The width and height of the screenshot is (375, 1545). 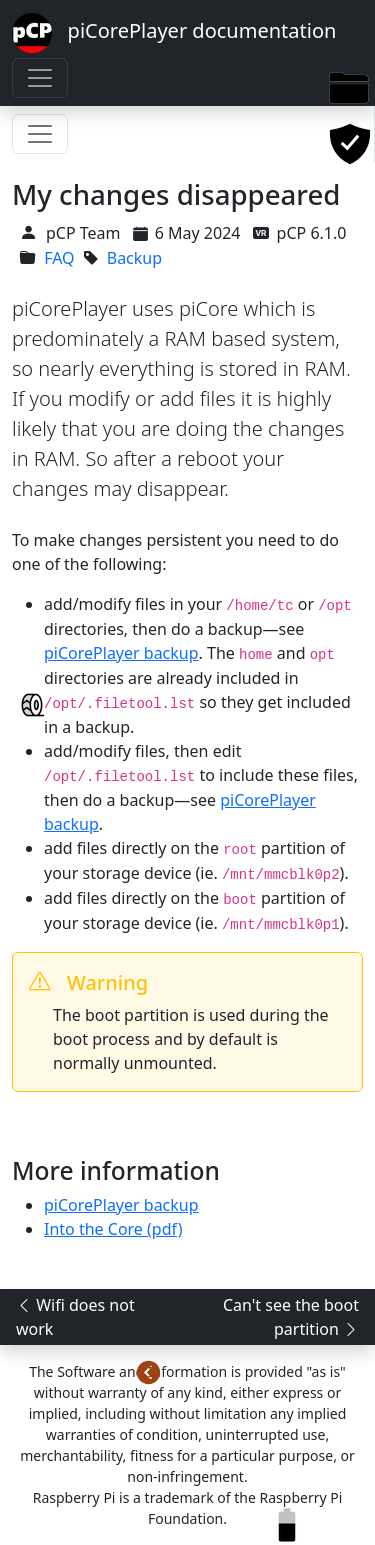 What do you see at coordinates (287, 1525) in the screenshot?
I see `indicates battery level at approximately 60%` at bounding box center [287, 1525].